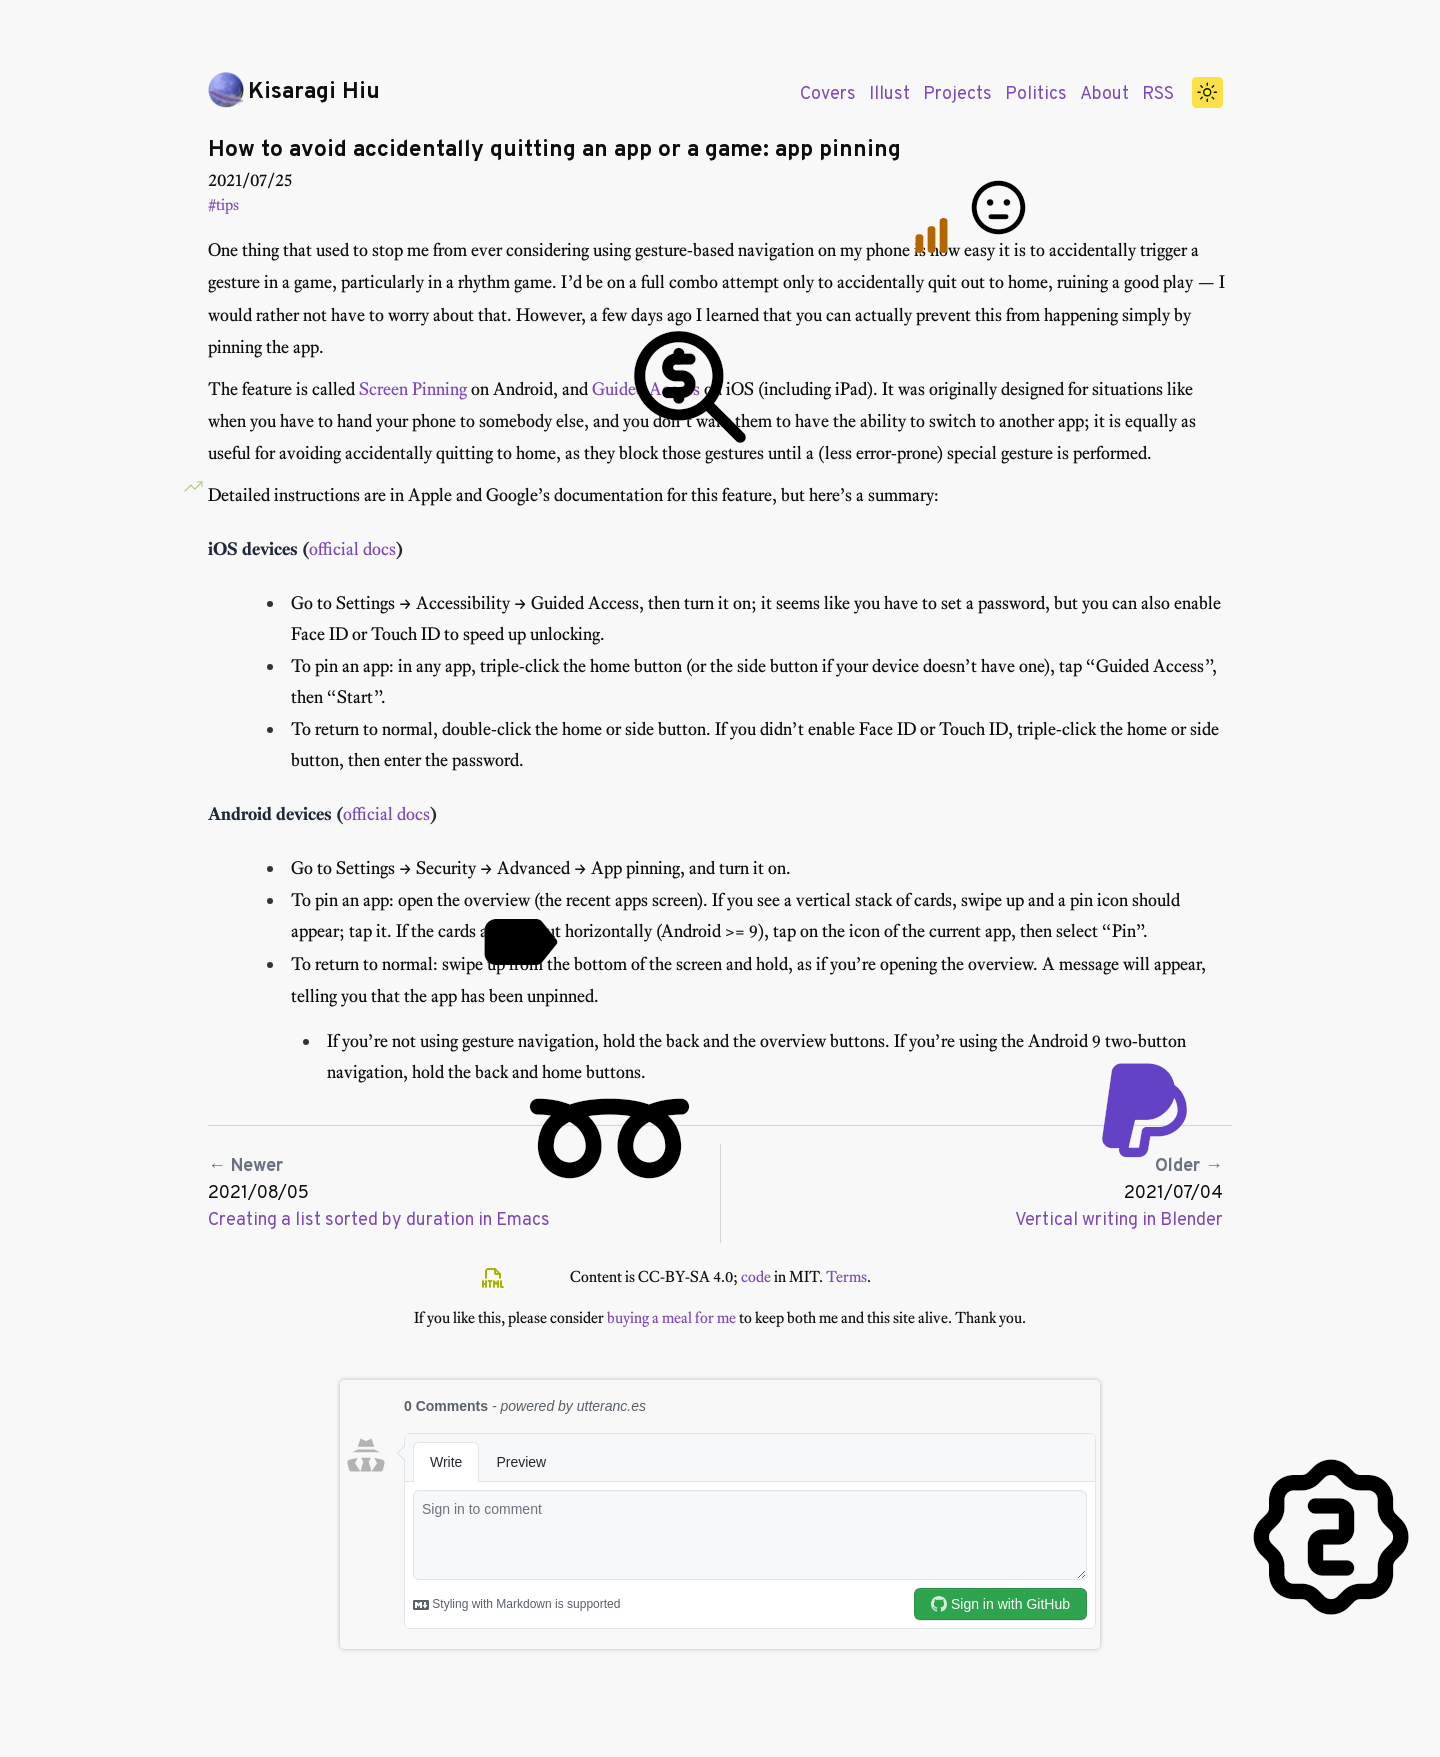  I want to click on indicates an HTML file type, so click(493, 1278).